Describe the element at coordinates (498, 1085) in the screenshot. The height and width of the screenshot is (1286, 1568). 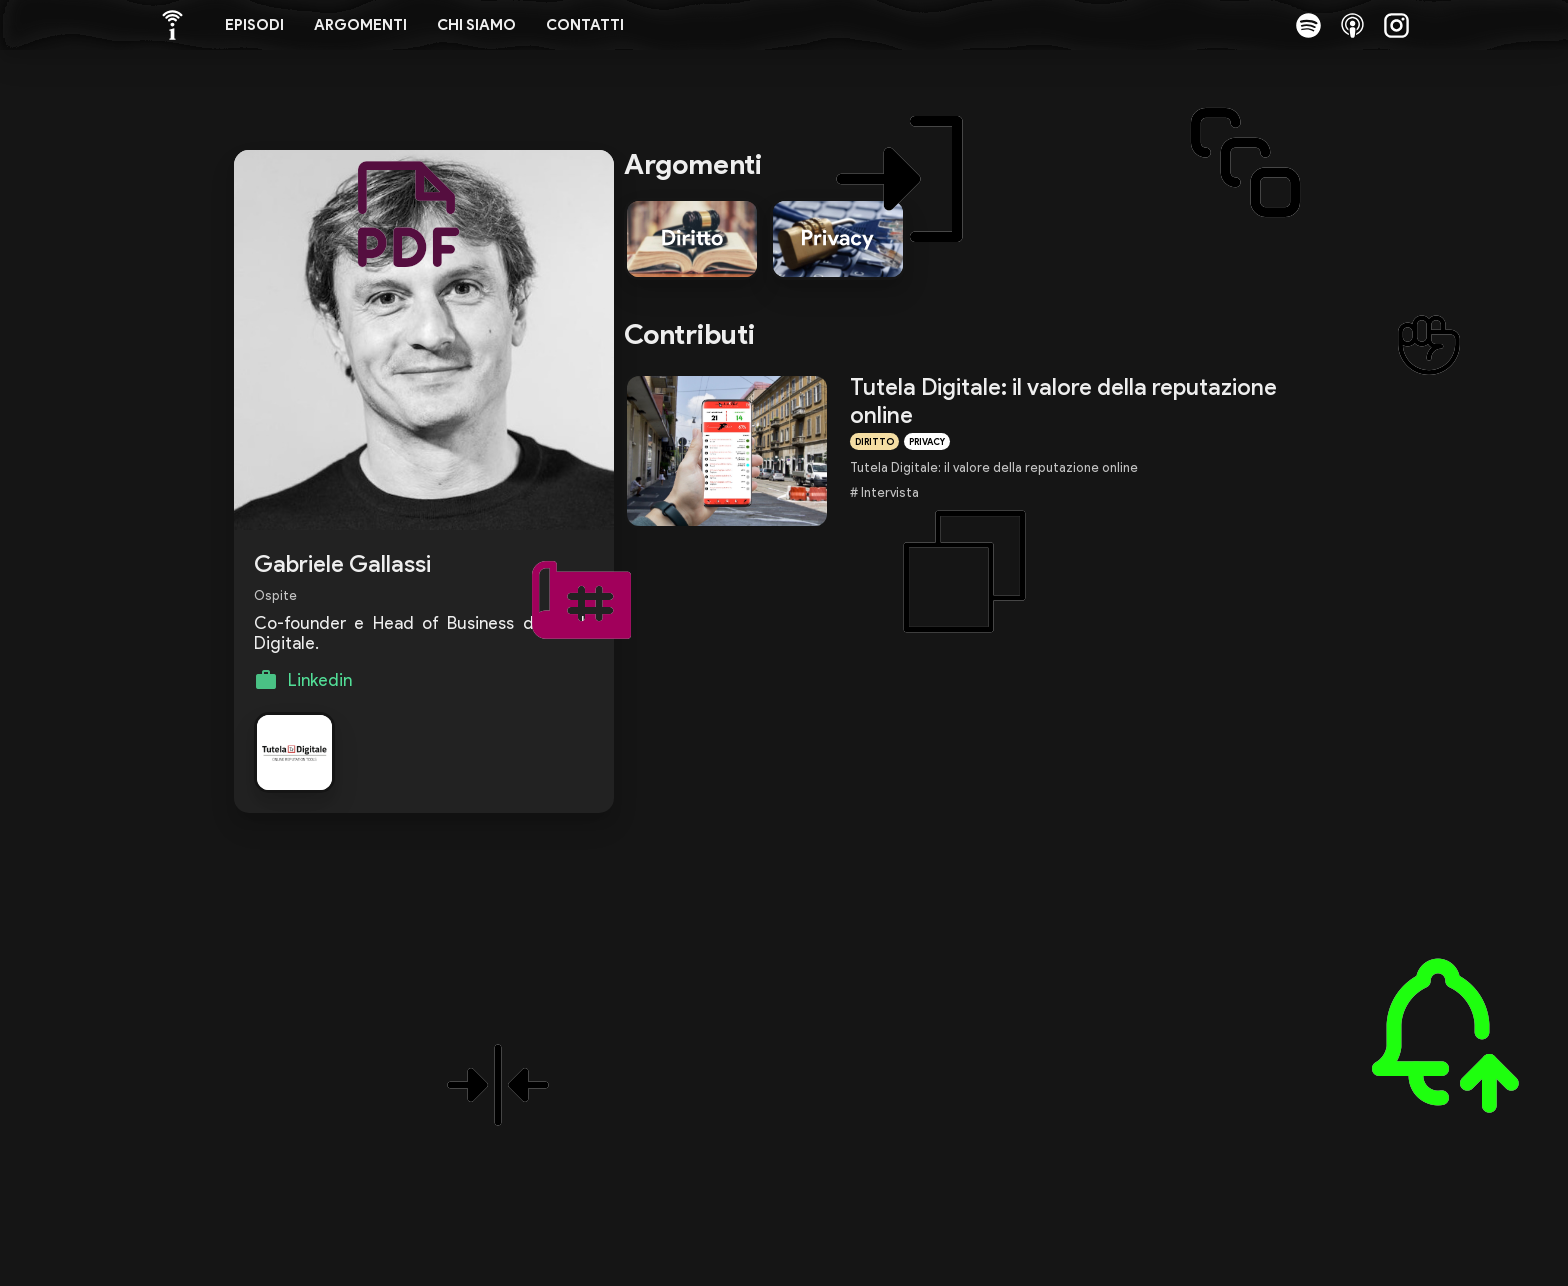
I see `collapse or minimize horizontal spacing` at that location.